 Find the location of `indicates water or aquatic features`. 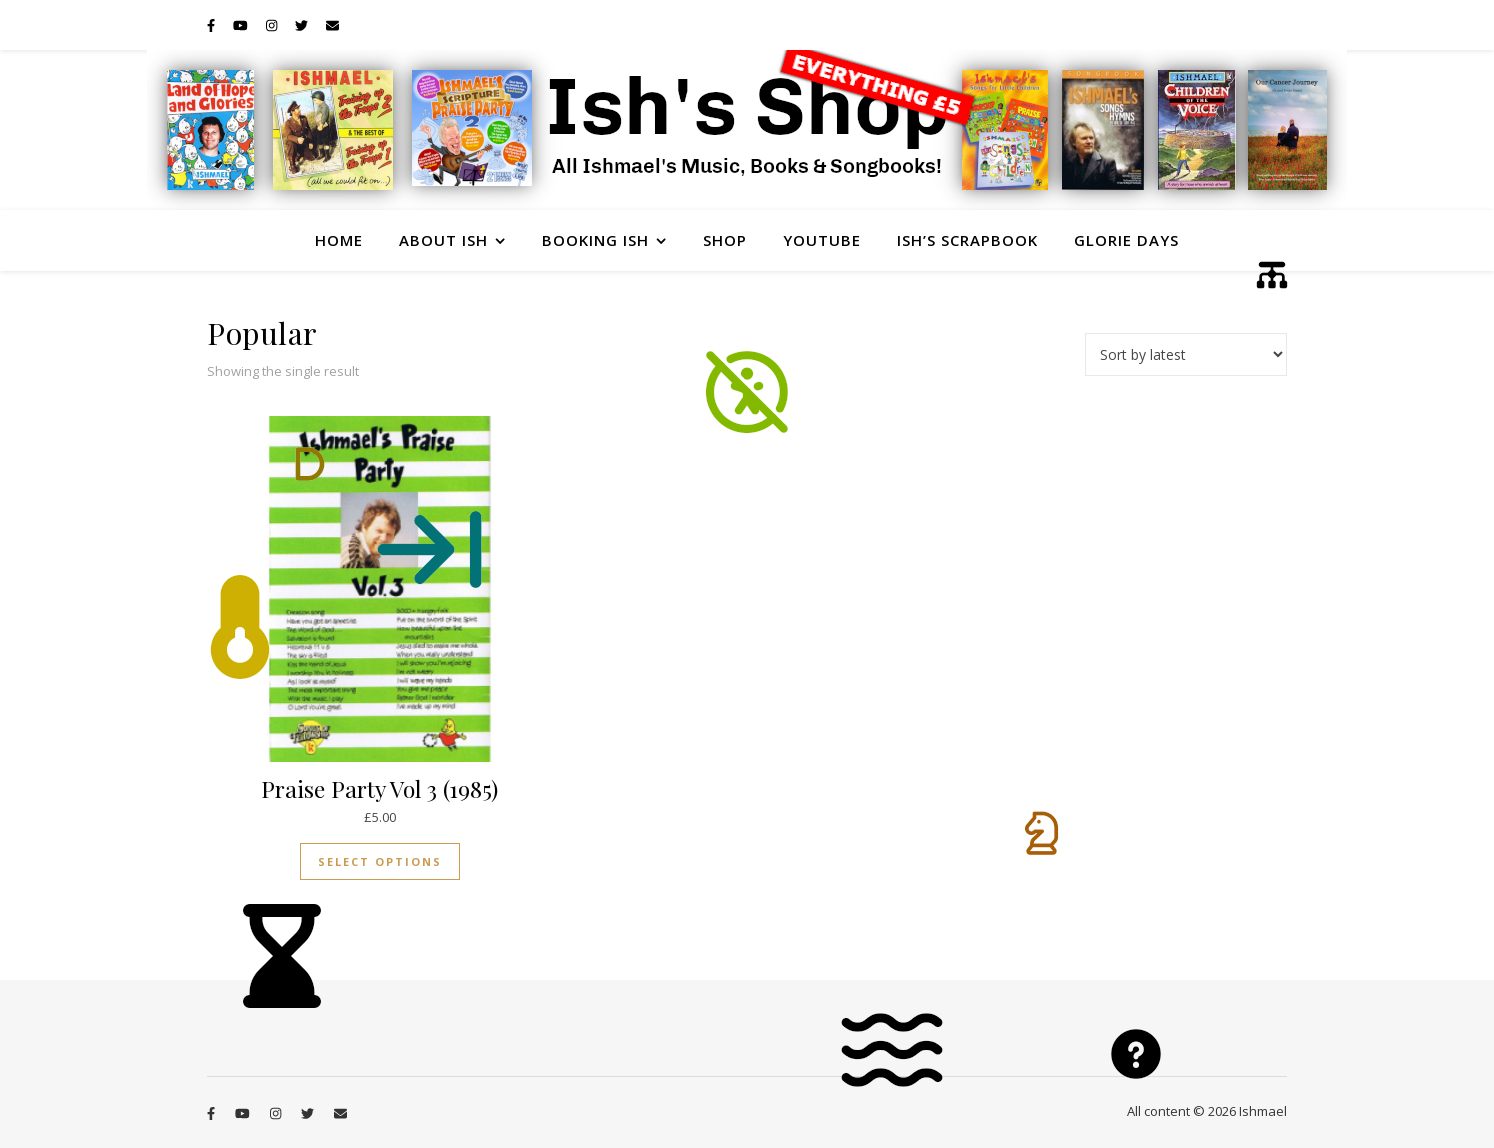

indicates water or aquatic features is located at coordinates (892, 1050).